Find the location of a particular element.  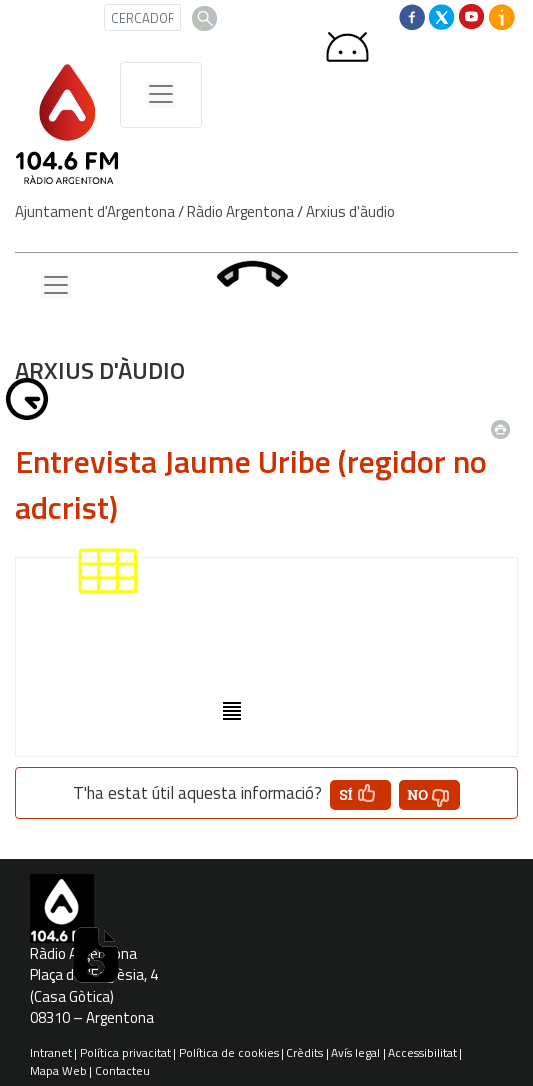

indicates afternoon time or PM hours is located at coordinates (27, 399).